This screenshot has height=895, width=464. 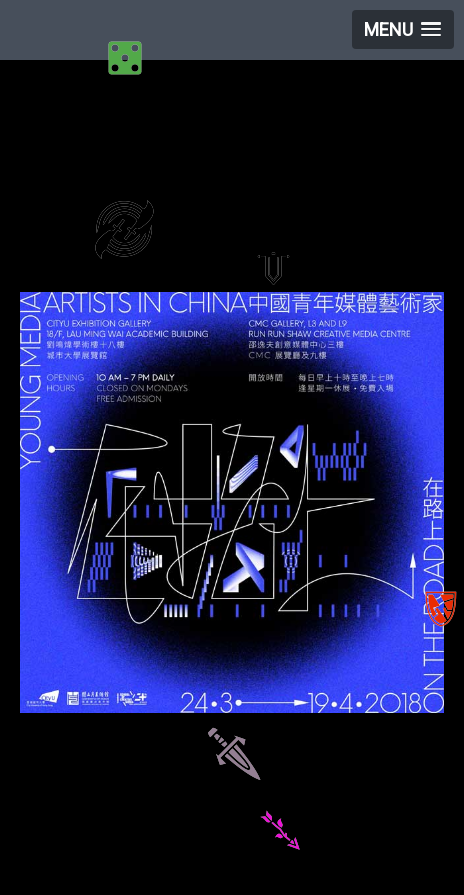 What do you see at coordinates (234, 754) in the screenshot?
I see `equip a dagger or short blade weapon` at bounding box center [234, 754].